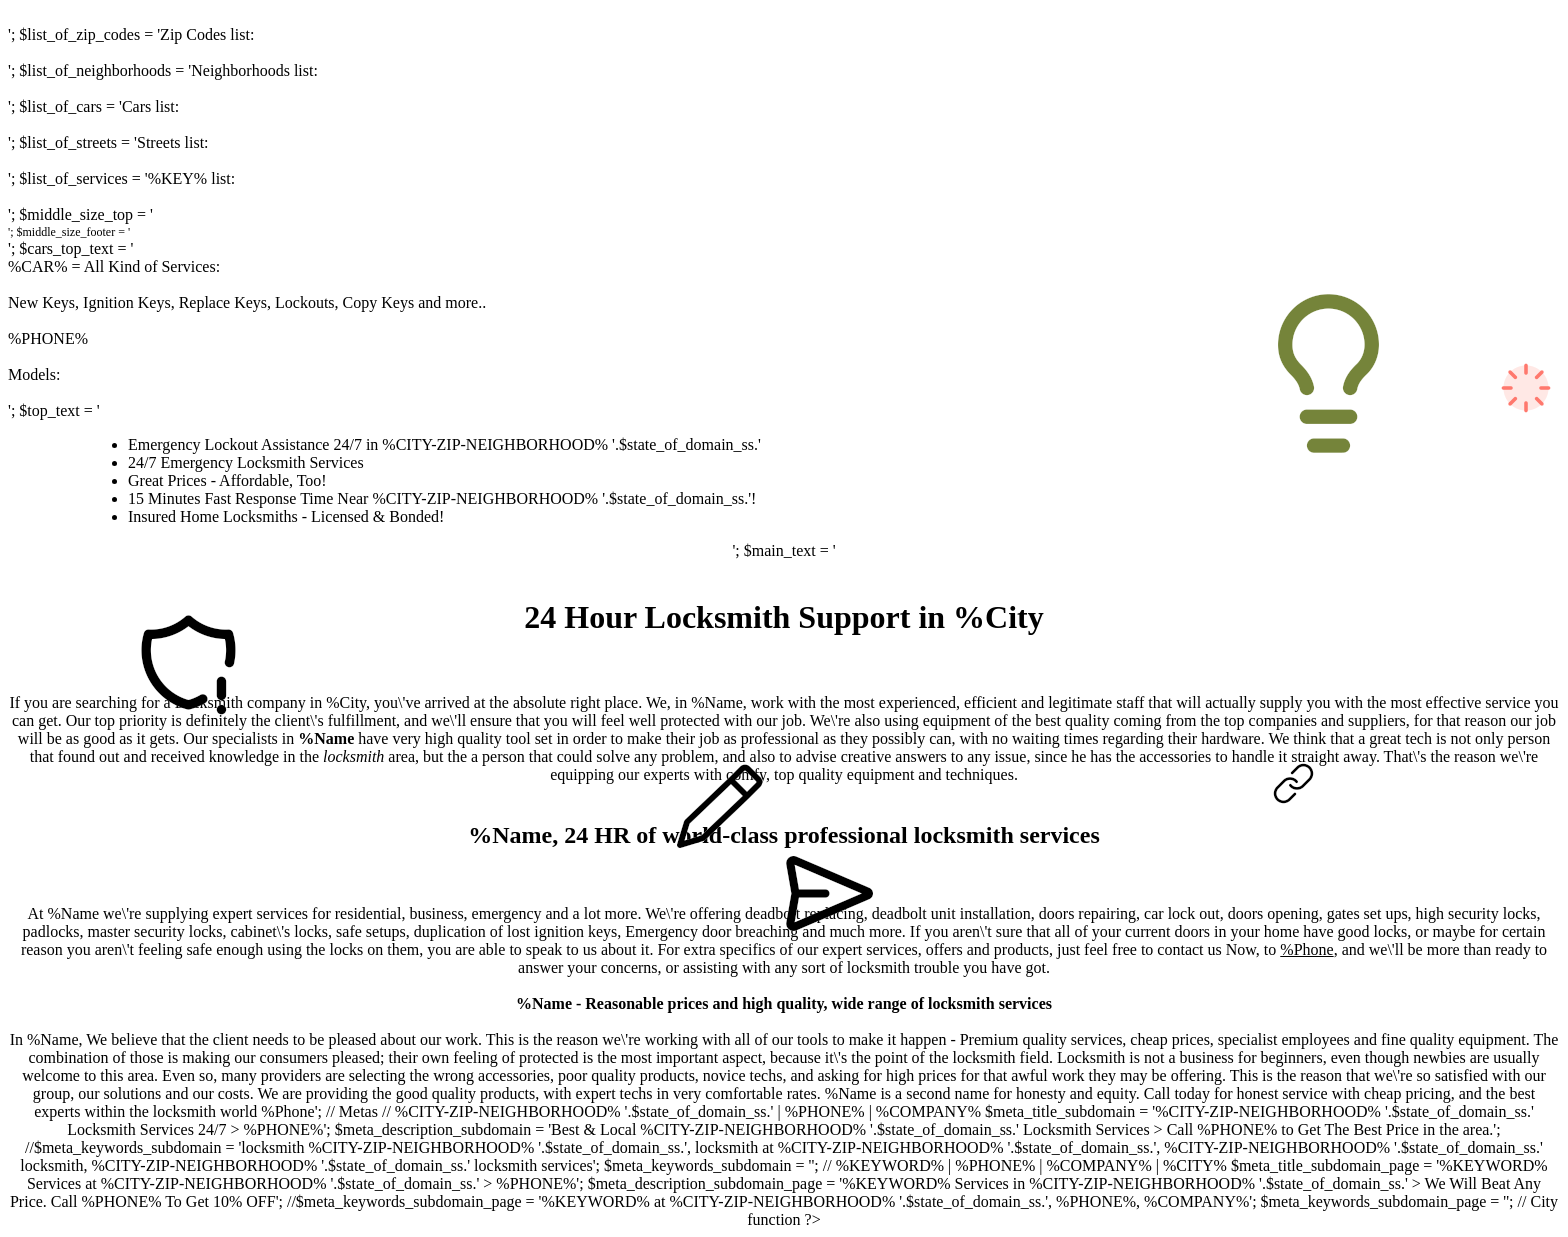 The width and height of the screenshot is (1568, 1237). I want to click on send a message or email, so click(829, 893).